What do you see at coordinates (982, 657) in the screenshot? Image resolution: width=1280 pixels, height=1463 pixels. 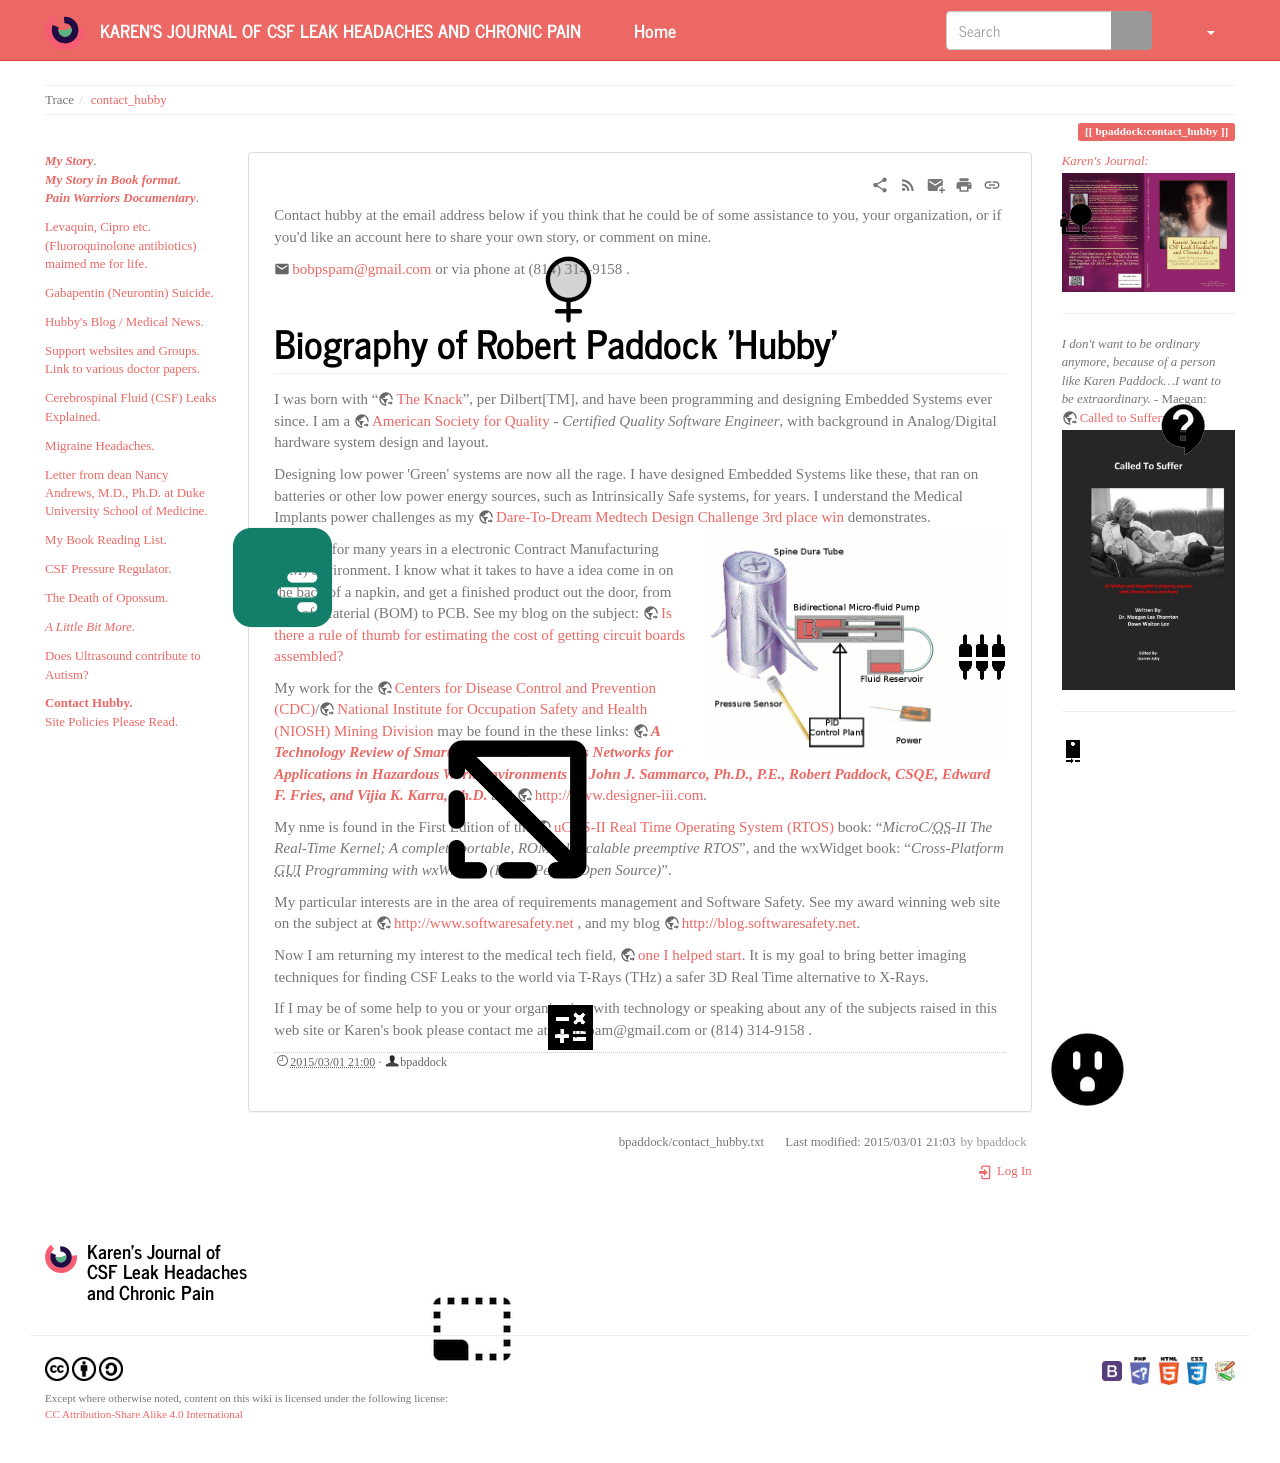 I see `configure audio/video input settings` at bounding box center [982, 657].